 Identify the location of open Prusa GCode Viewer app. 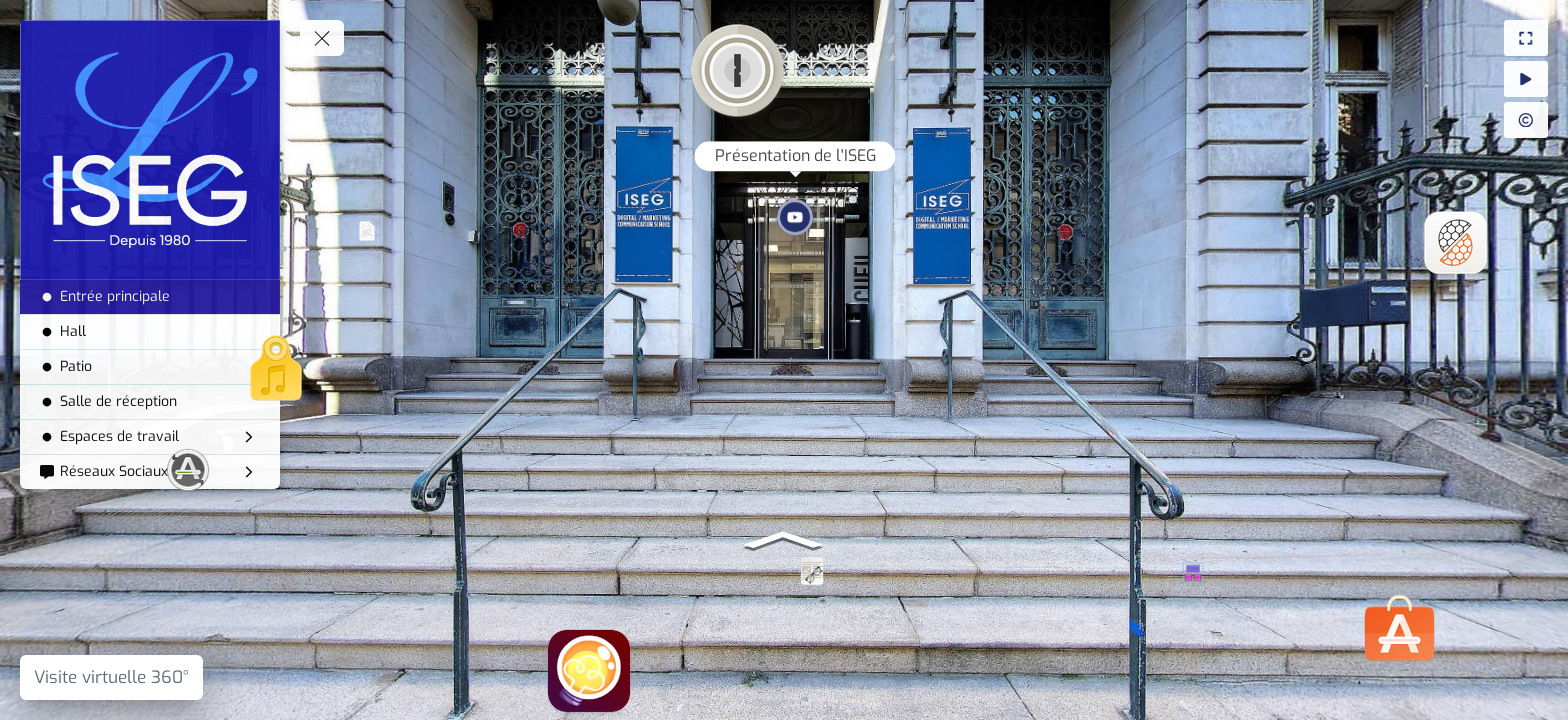
(1455, 242).